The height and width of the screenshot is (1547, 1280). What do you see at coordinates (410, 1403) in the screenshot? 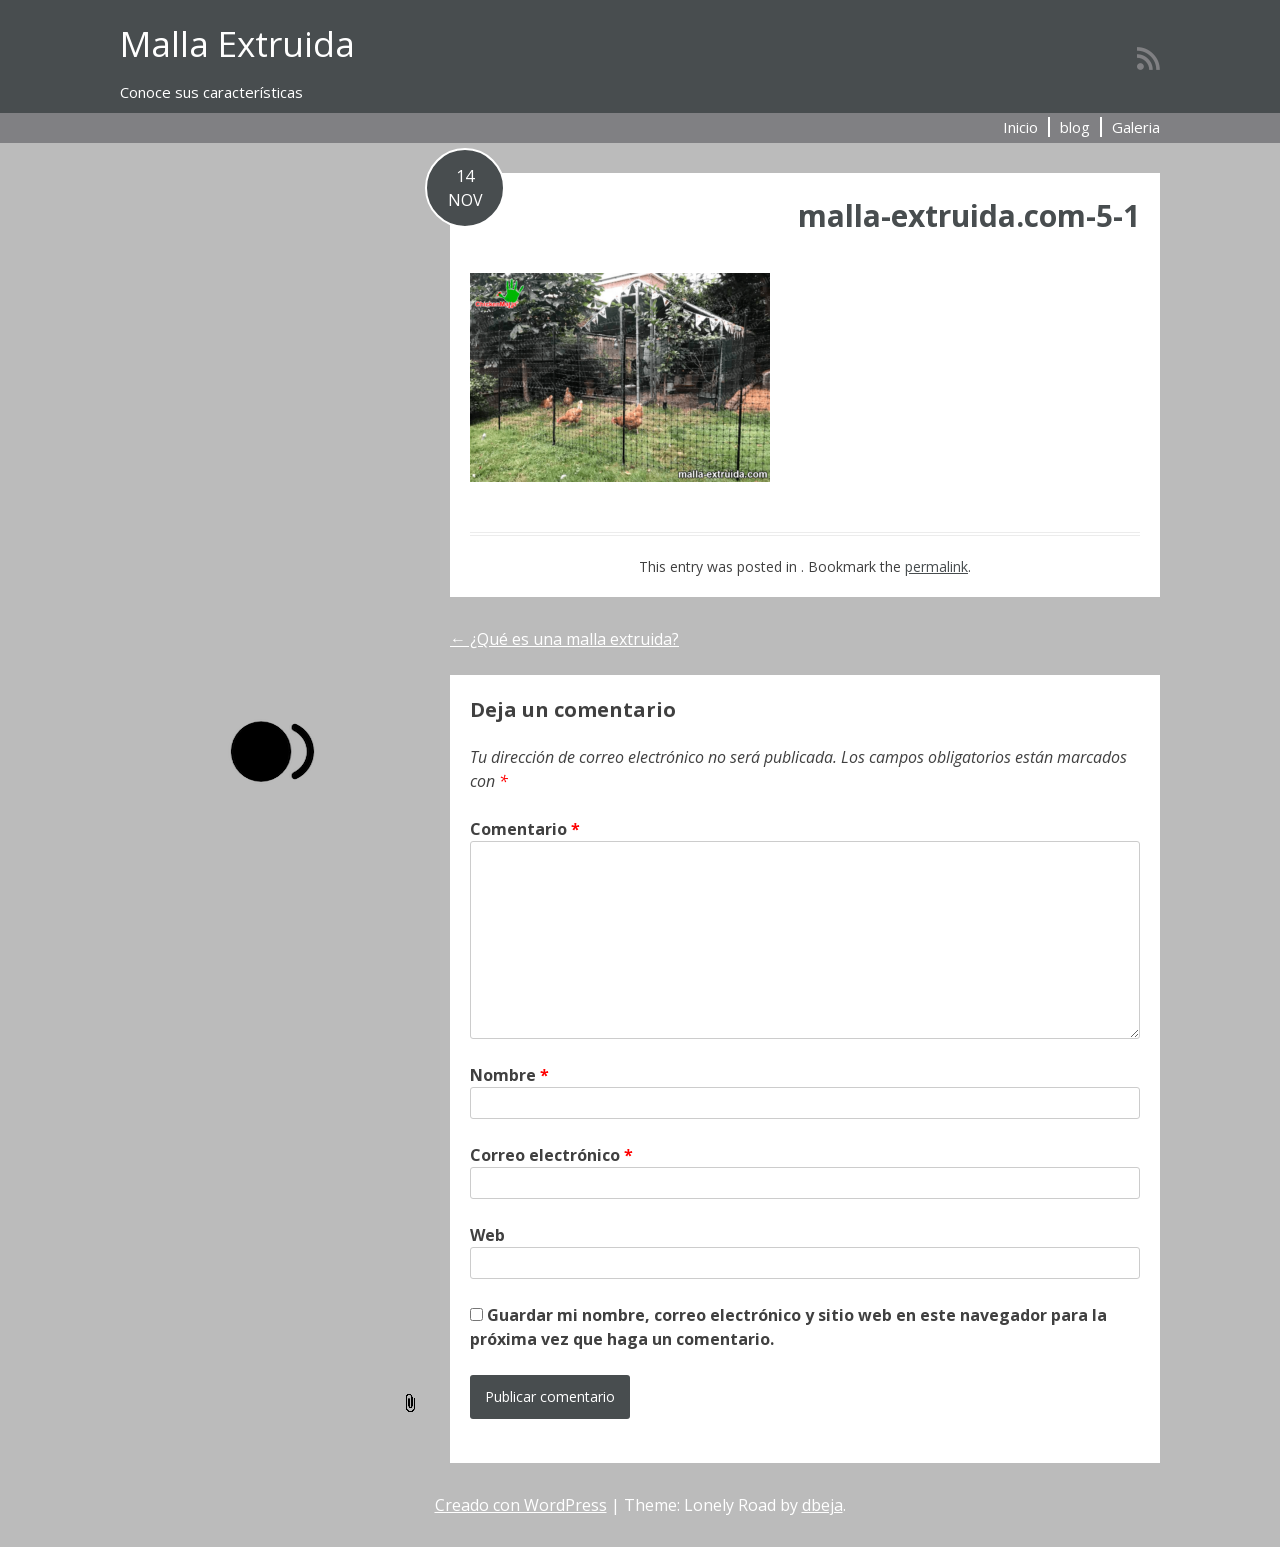
I see `attach a file to your message` at bounding box center [410, 1403].